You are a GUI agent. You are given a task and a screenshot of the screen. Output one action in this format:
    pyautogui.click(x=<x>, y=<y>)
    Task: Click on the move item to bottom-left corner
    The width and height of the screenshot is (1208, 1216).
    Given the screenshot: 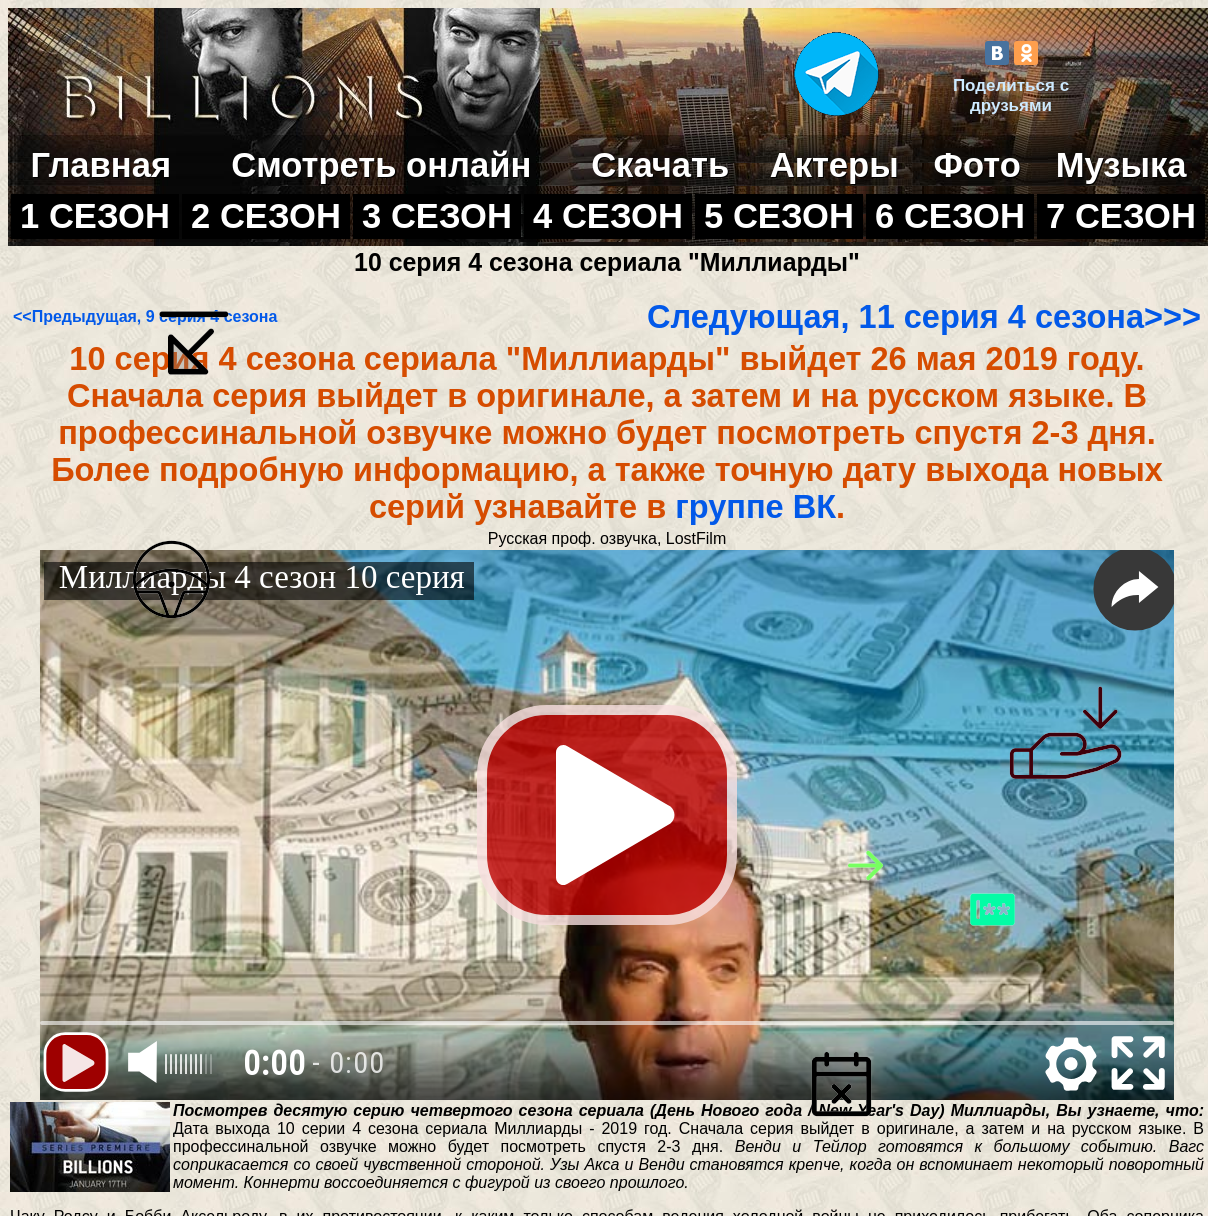 What is the action you would take?
    pyautogui.click(x=191, y=343)
    